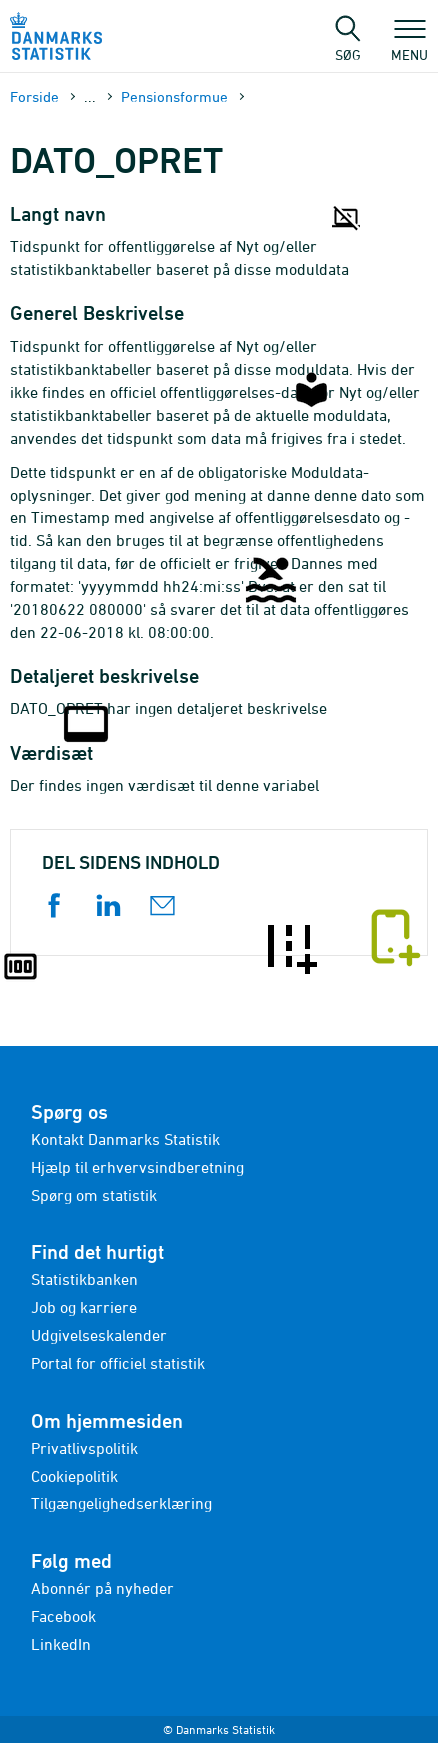 This screenshot has height=1743, width=438. Describe the element at coordinates (86, 724) in the screenshot. I see `video player with subtitle or caption bar` at that location.